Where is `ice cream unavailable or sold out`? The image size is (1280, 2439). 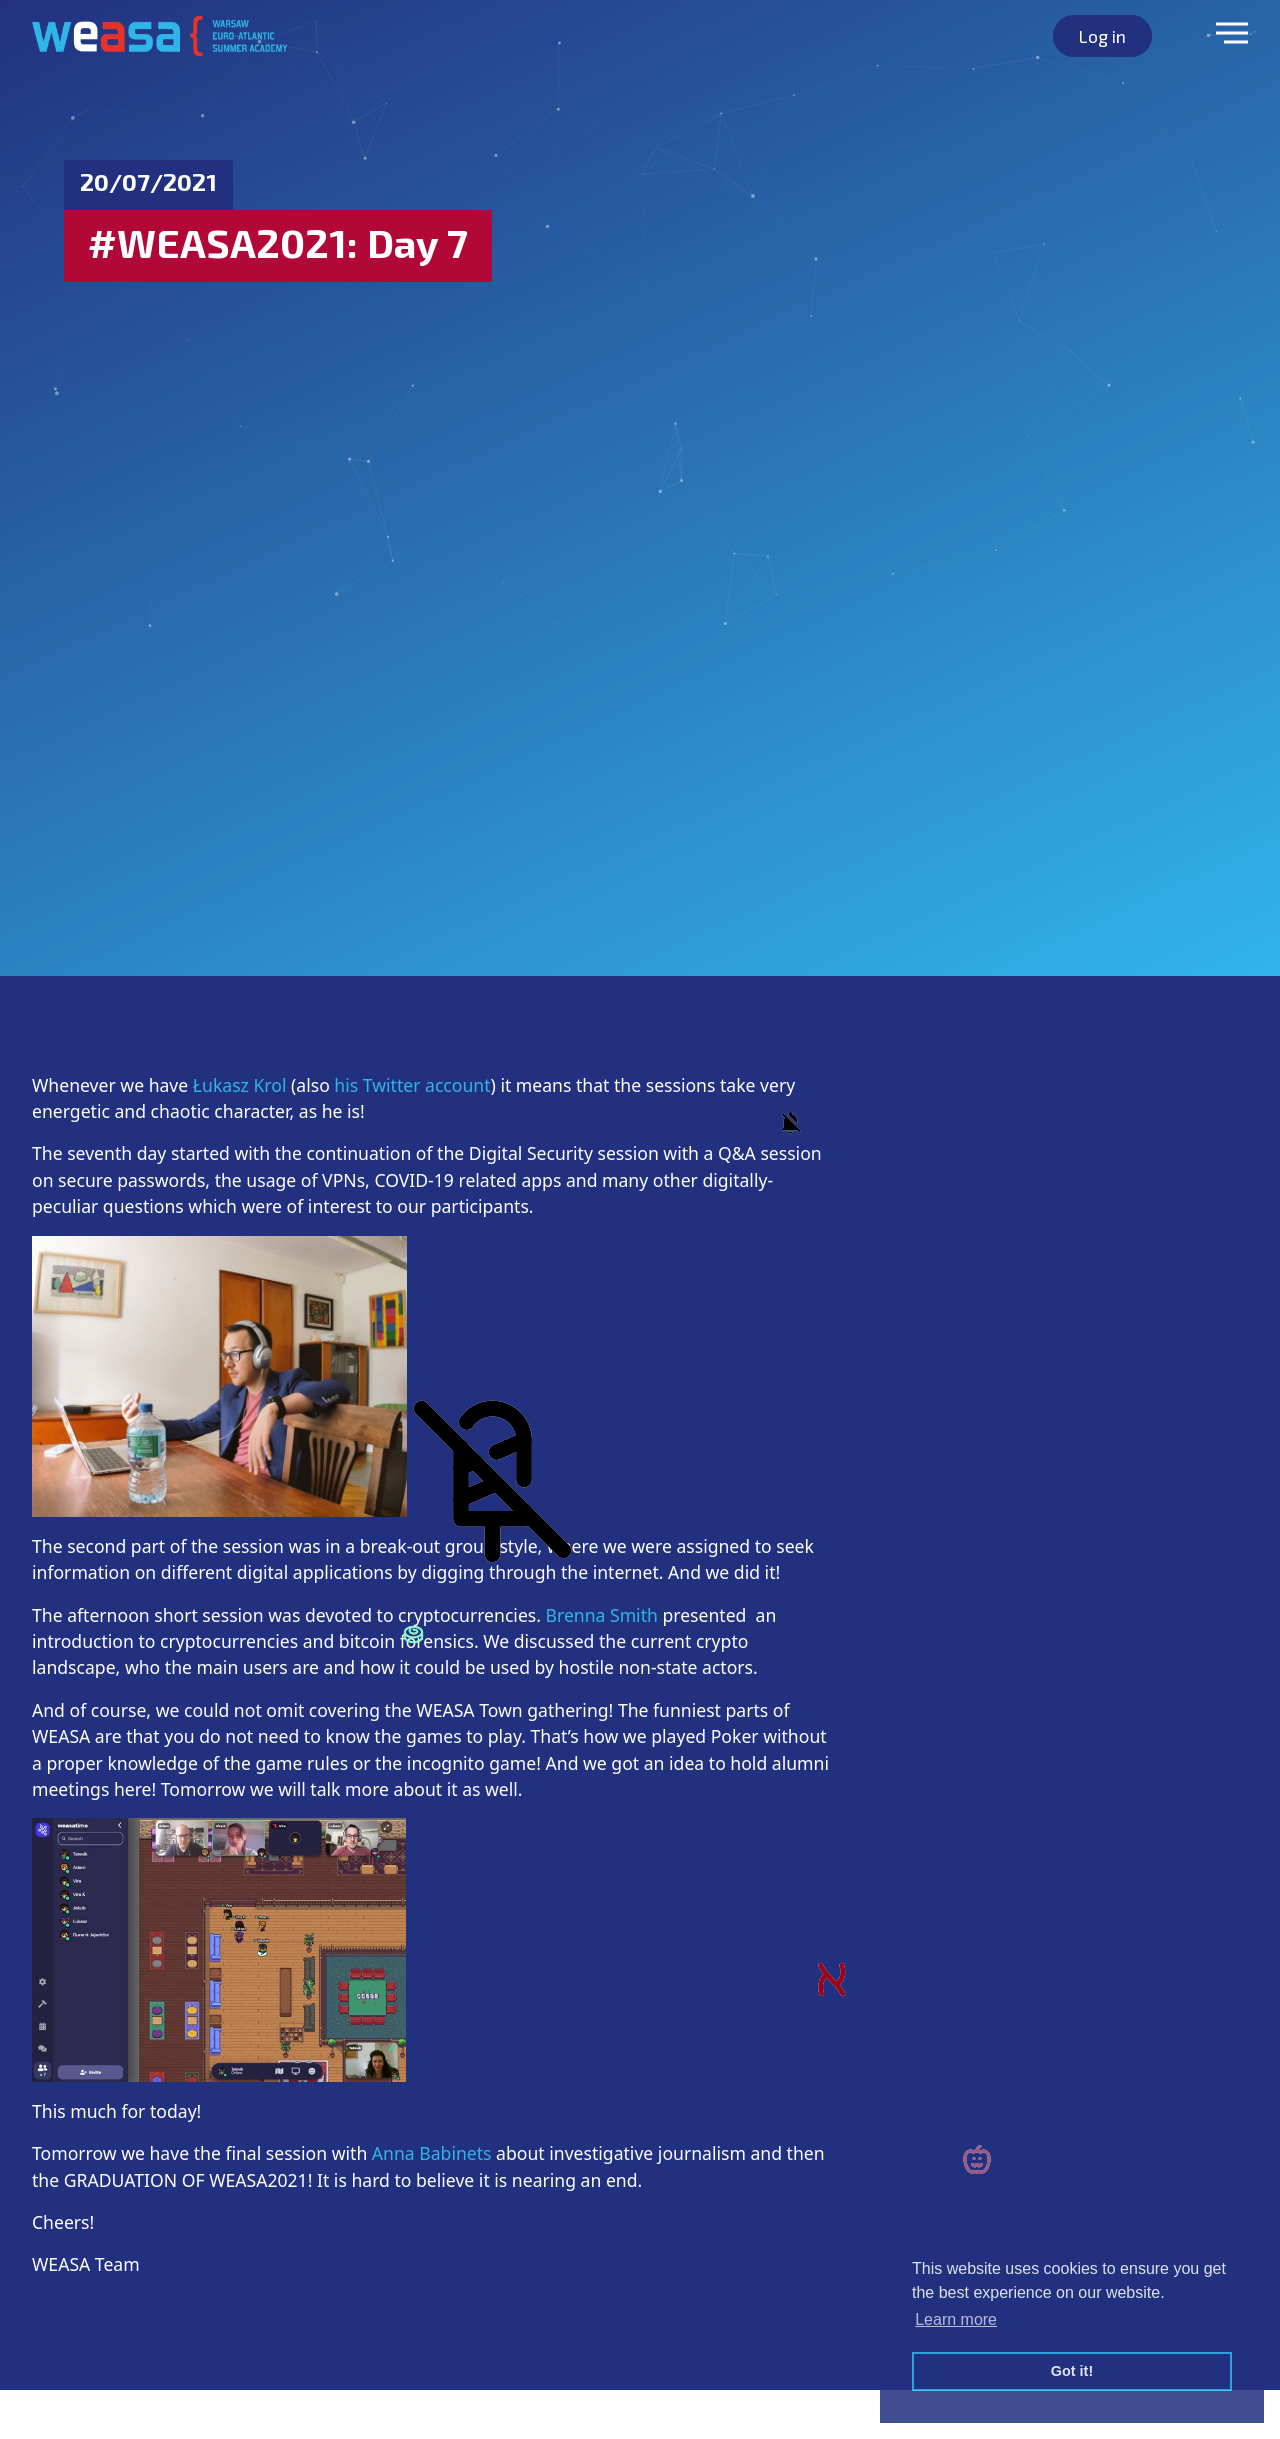 ice cream unavailable or sold out is located at coordinates (492, 1479).